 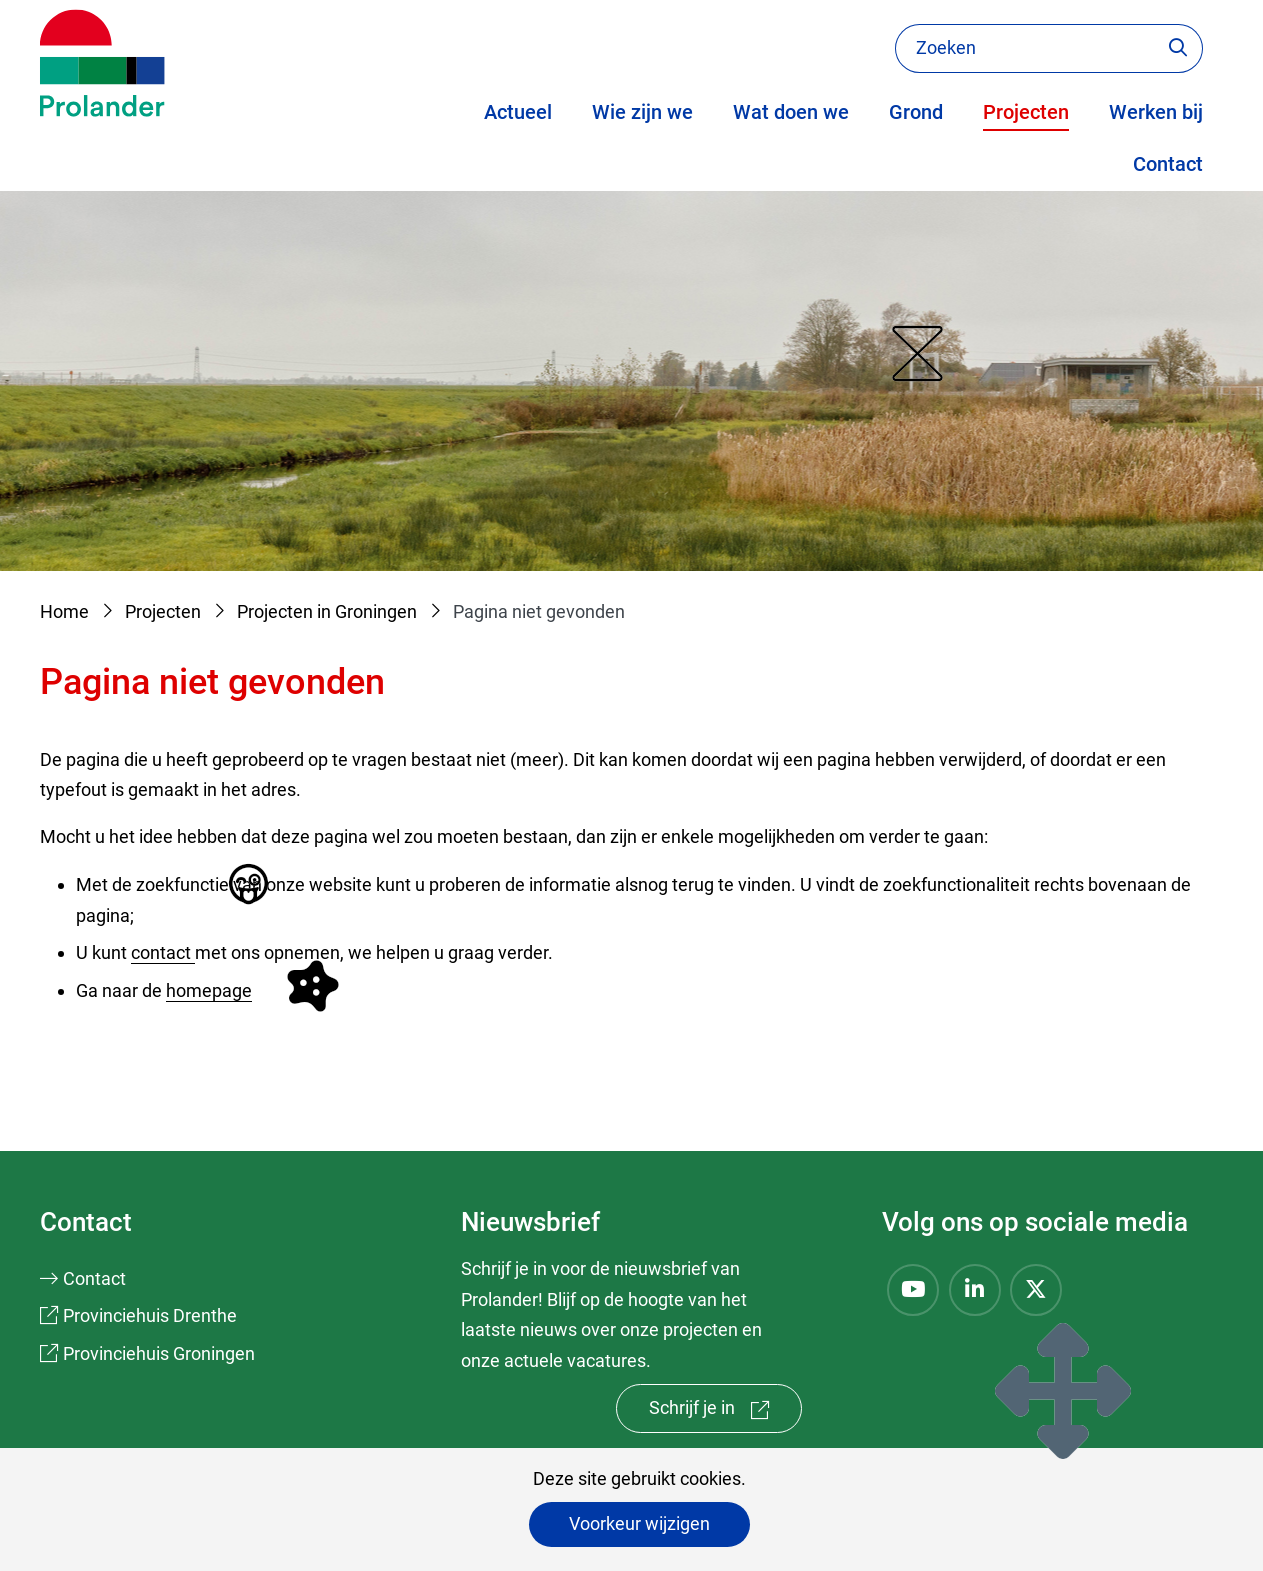 What do you see at coordinates (917, 353) in the screenshot?
I see `indicates loading or processing in progress` at bounding box center [917, 353].